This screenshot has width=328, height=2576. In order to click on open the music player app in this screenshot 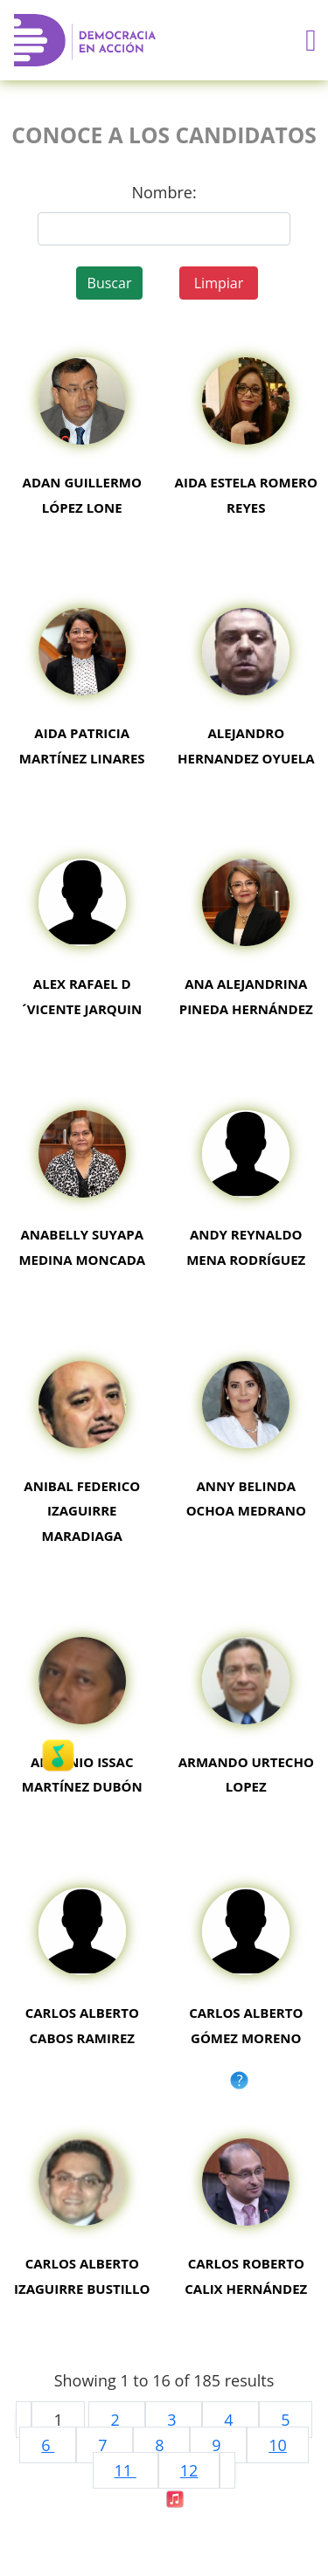, I will do `click(175, 2499)`.